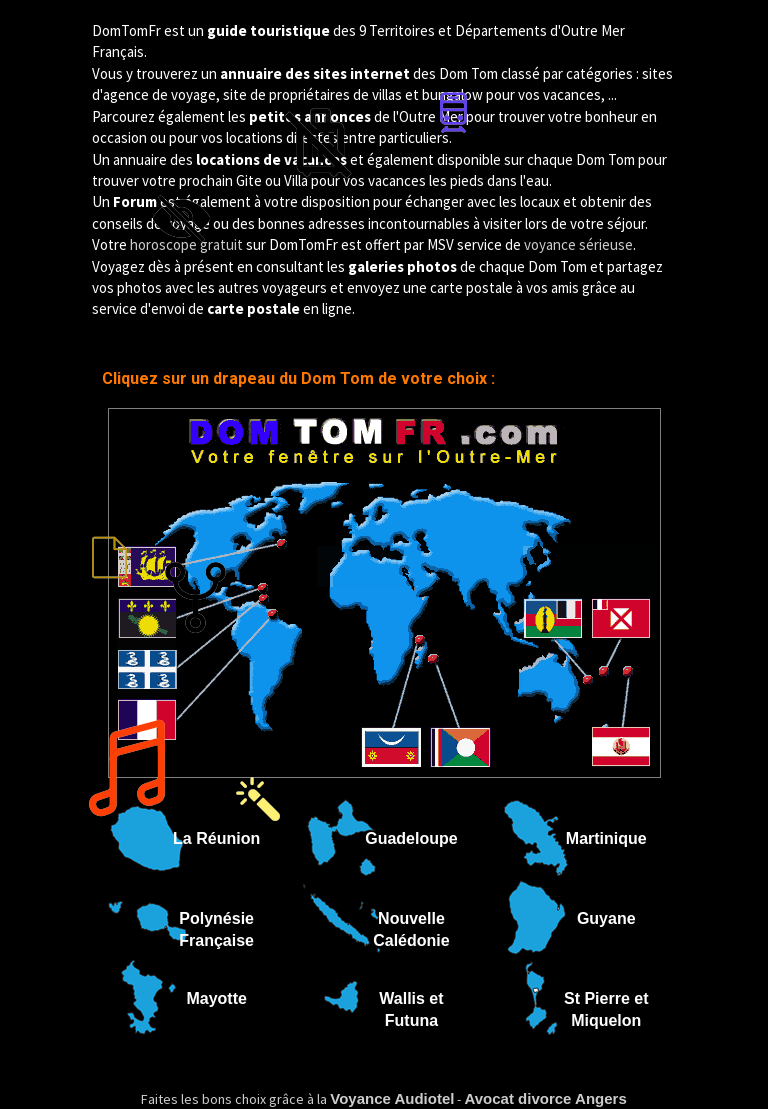 This screenshot has height=1109, width=768. What do you see at coordinates (453, 112) in the screenshot?
I see `view subway or metro transit options` at bounding box center [453, 112].